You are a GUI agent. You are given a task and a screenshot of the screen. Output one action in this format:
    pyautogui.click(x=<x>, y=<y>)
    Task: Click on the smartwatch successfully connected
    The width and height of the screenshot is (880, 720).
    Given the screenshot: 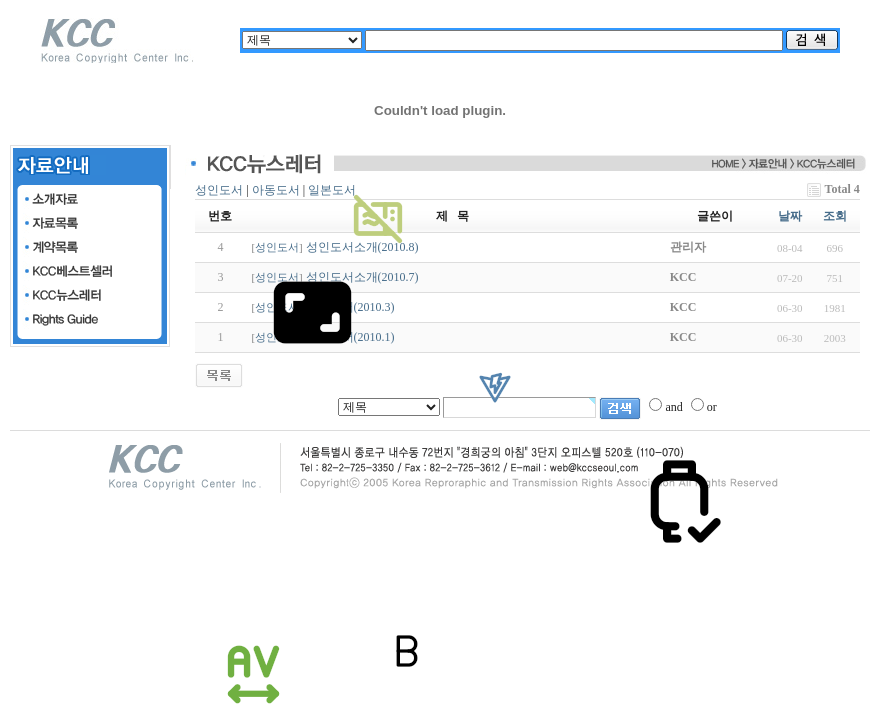 What is the action you would take?
    pyautogui.click(x=679, y=501)
    